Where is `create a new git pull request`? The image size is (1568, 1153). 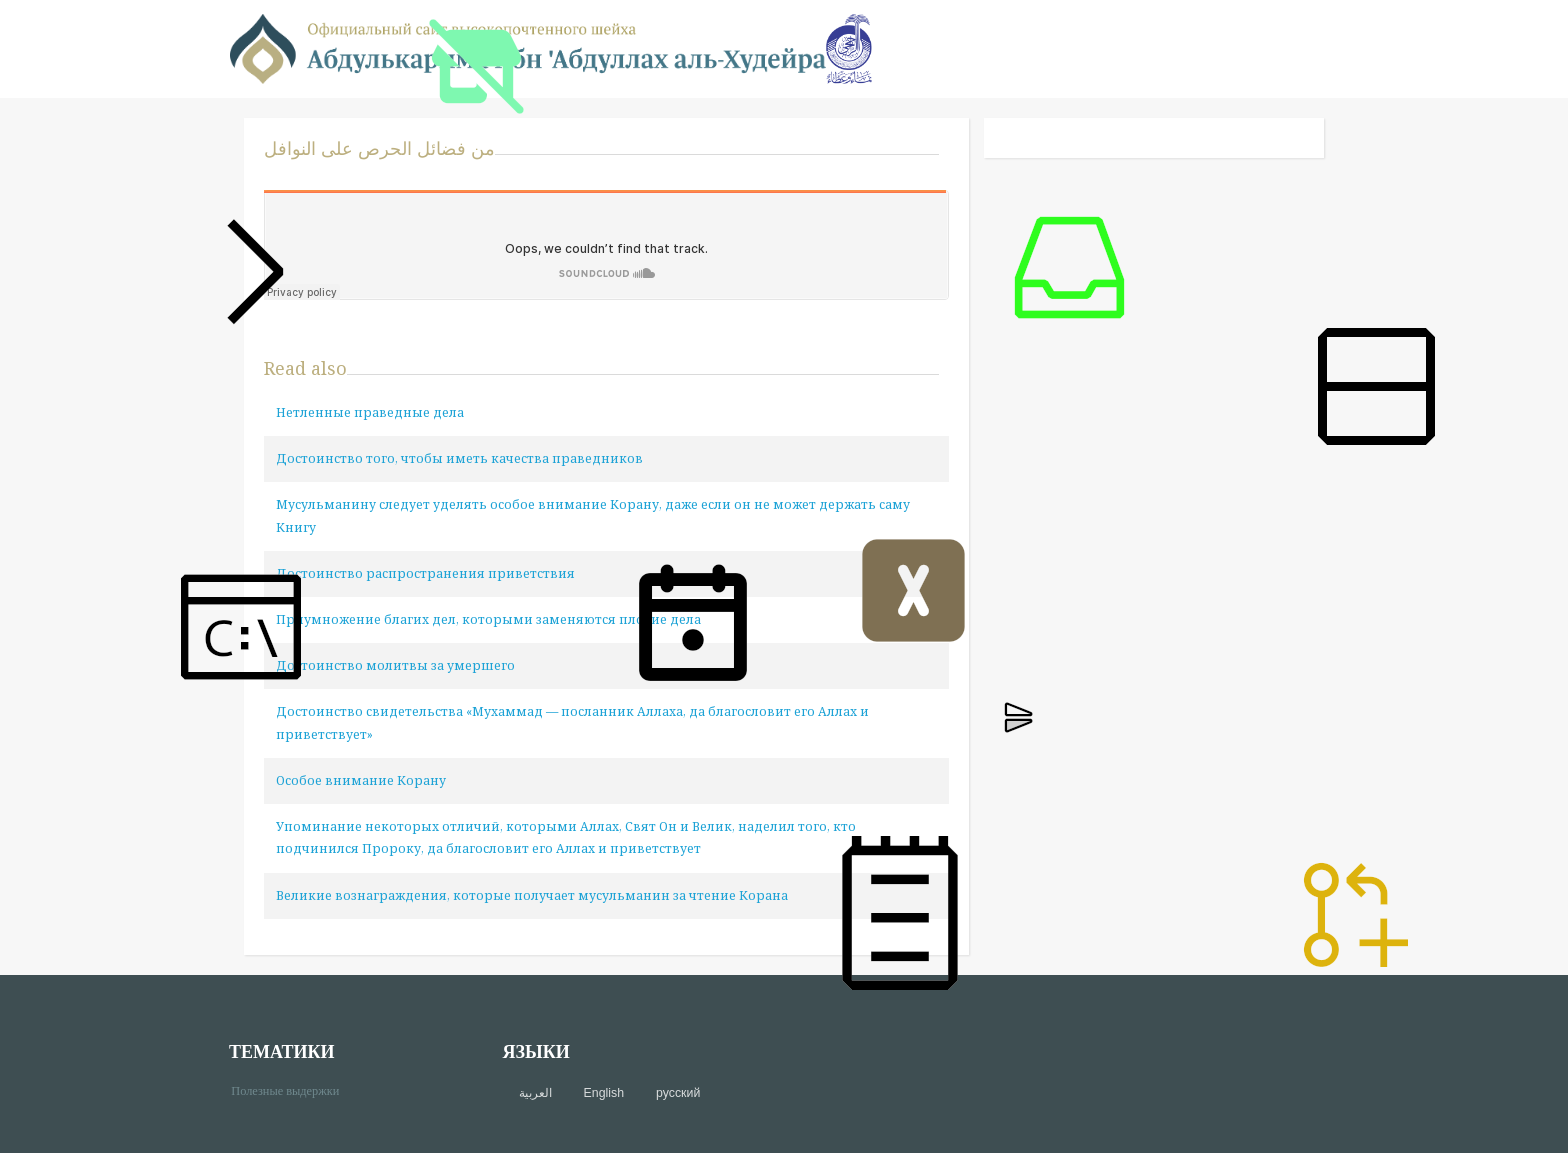
create a new git pull request is located at coordinates (1352, 911).